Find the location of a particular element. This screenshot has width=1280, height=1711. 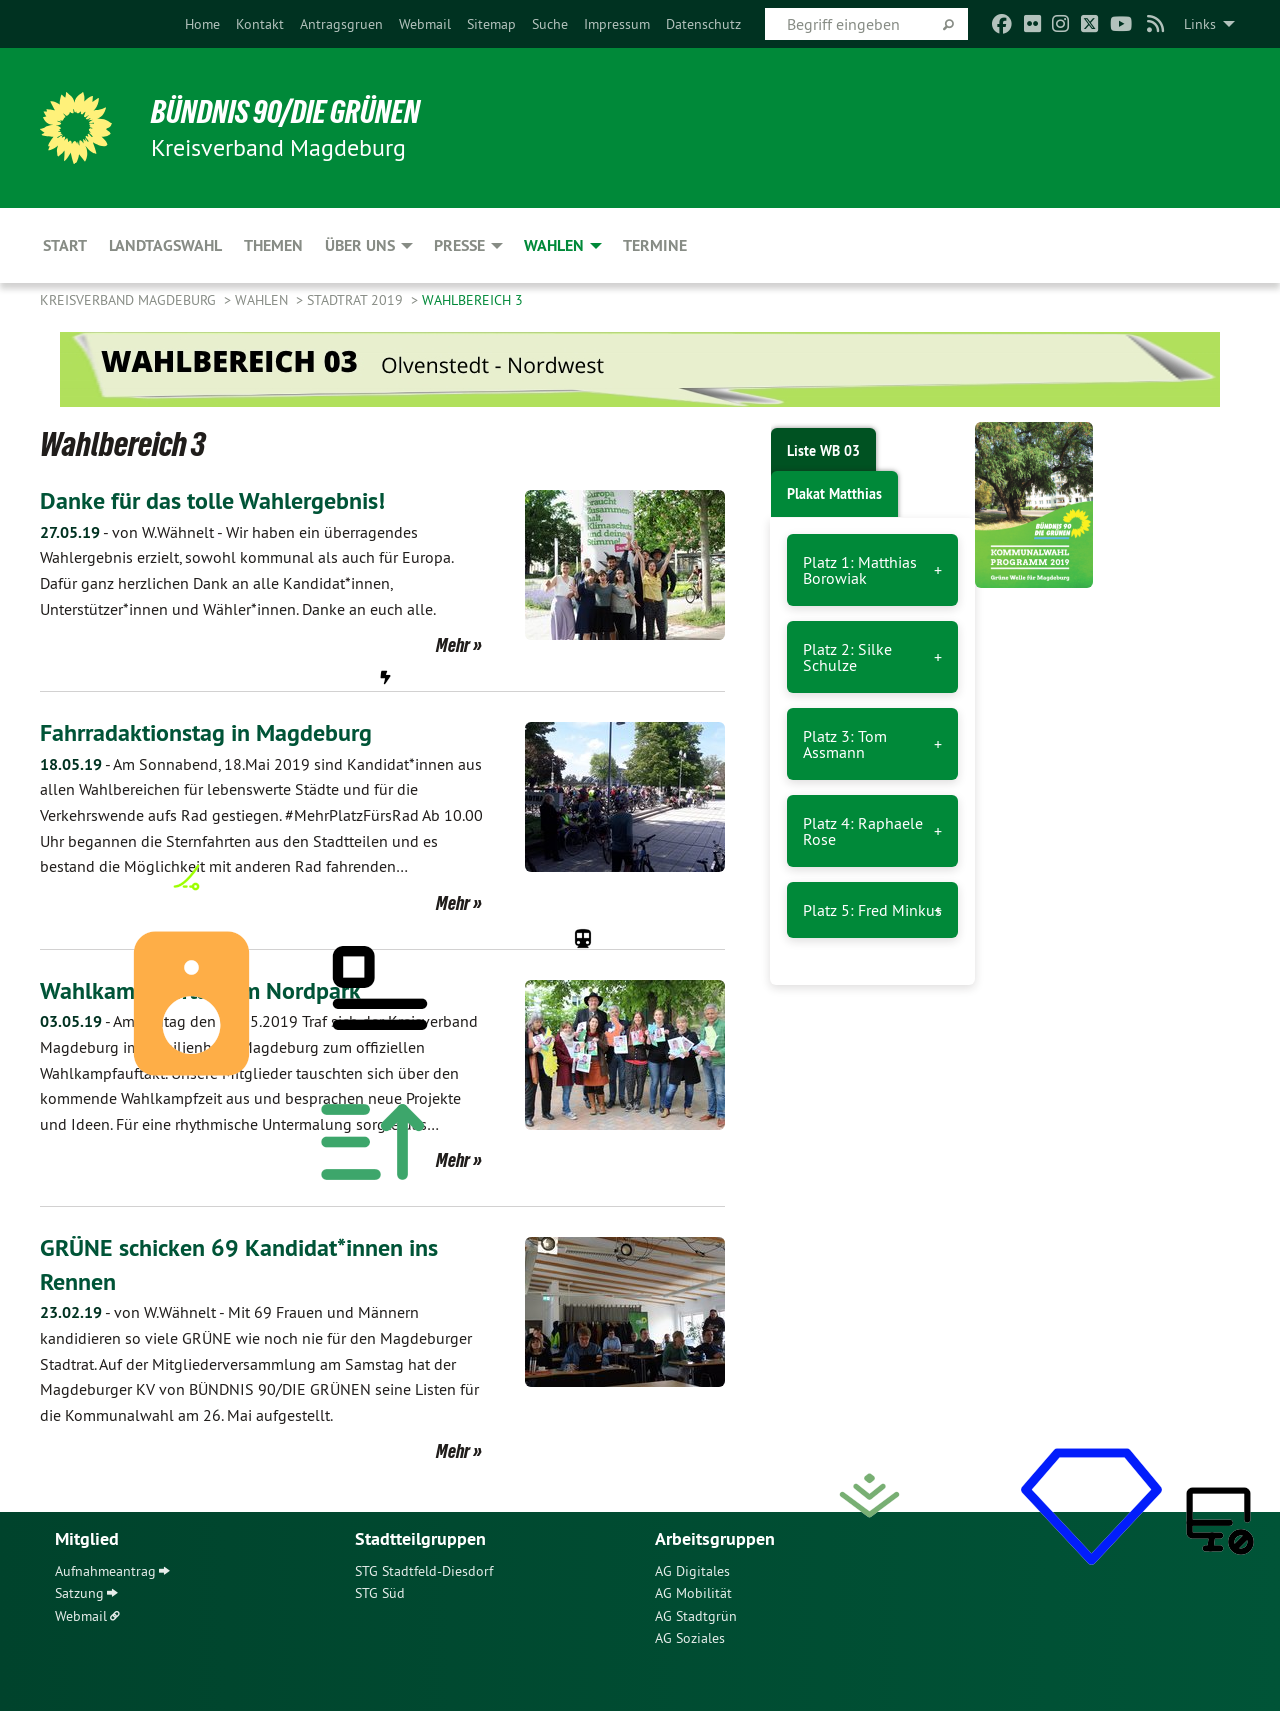

indicates flash or quick action mode is located at coordinates (385, 677).